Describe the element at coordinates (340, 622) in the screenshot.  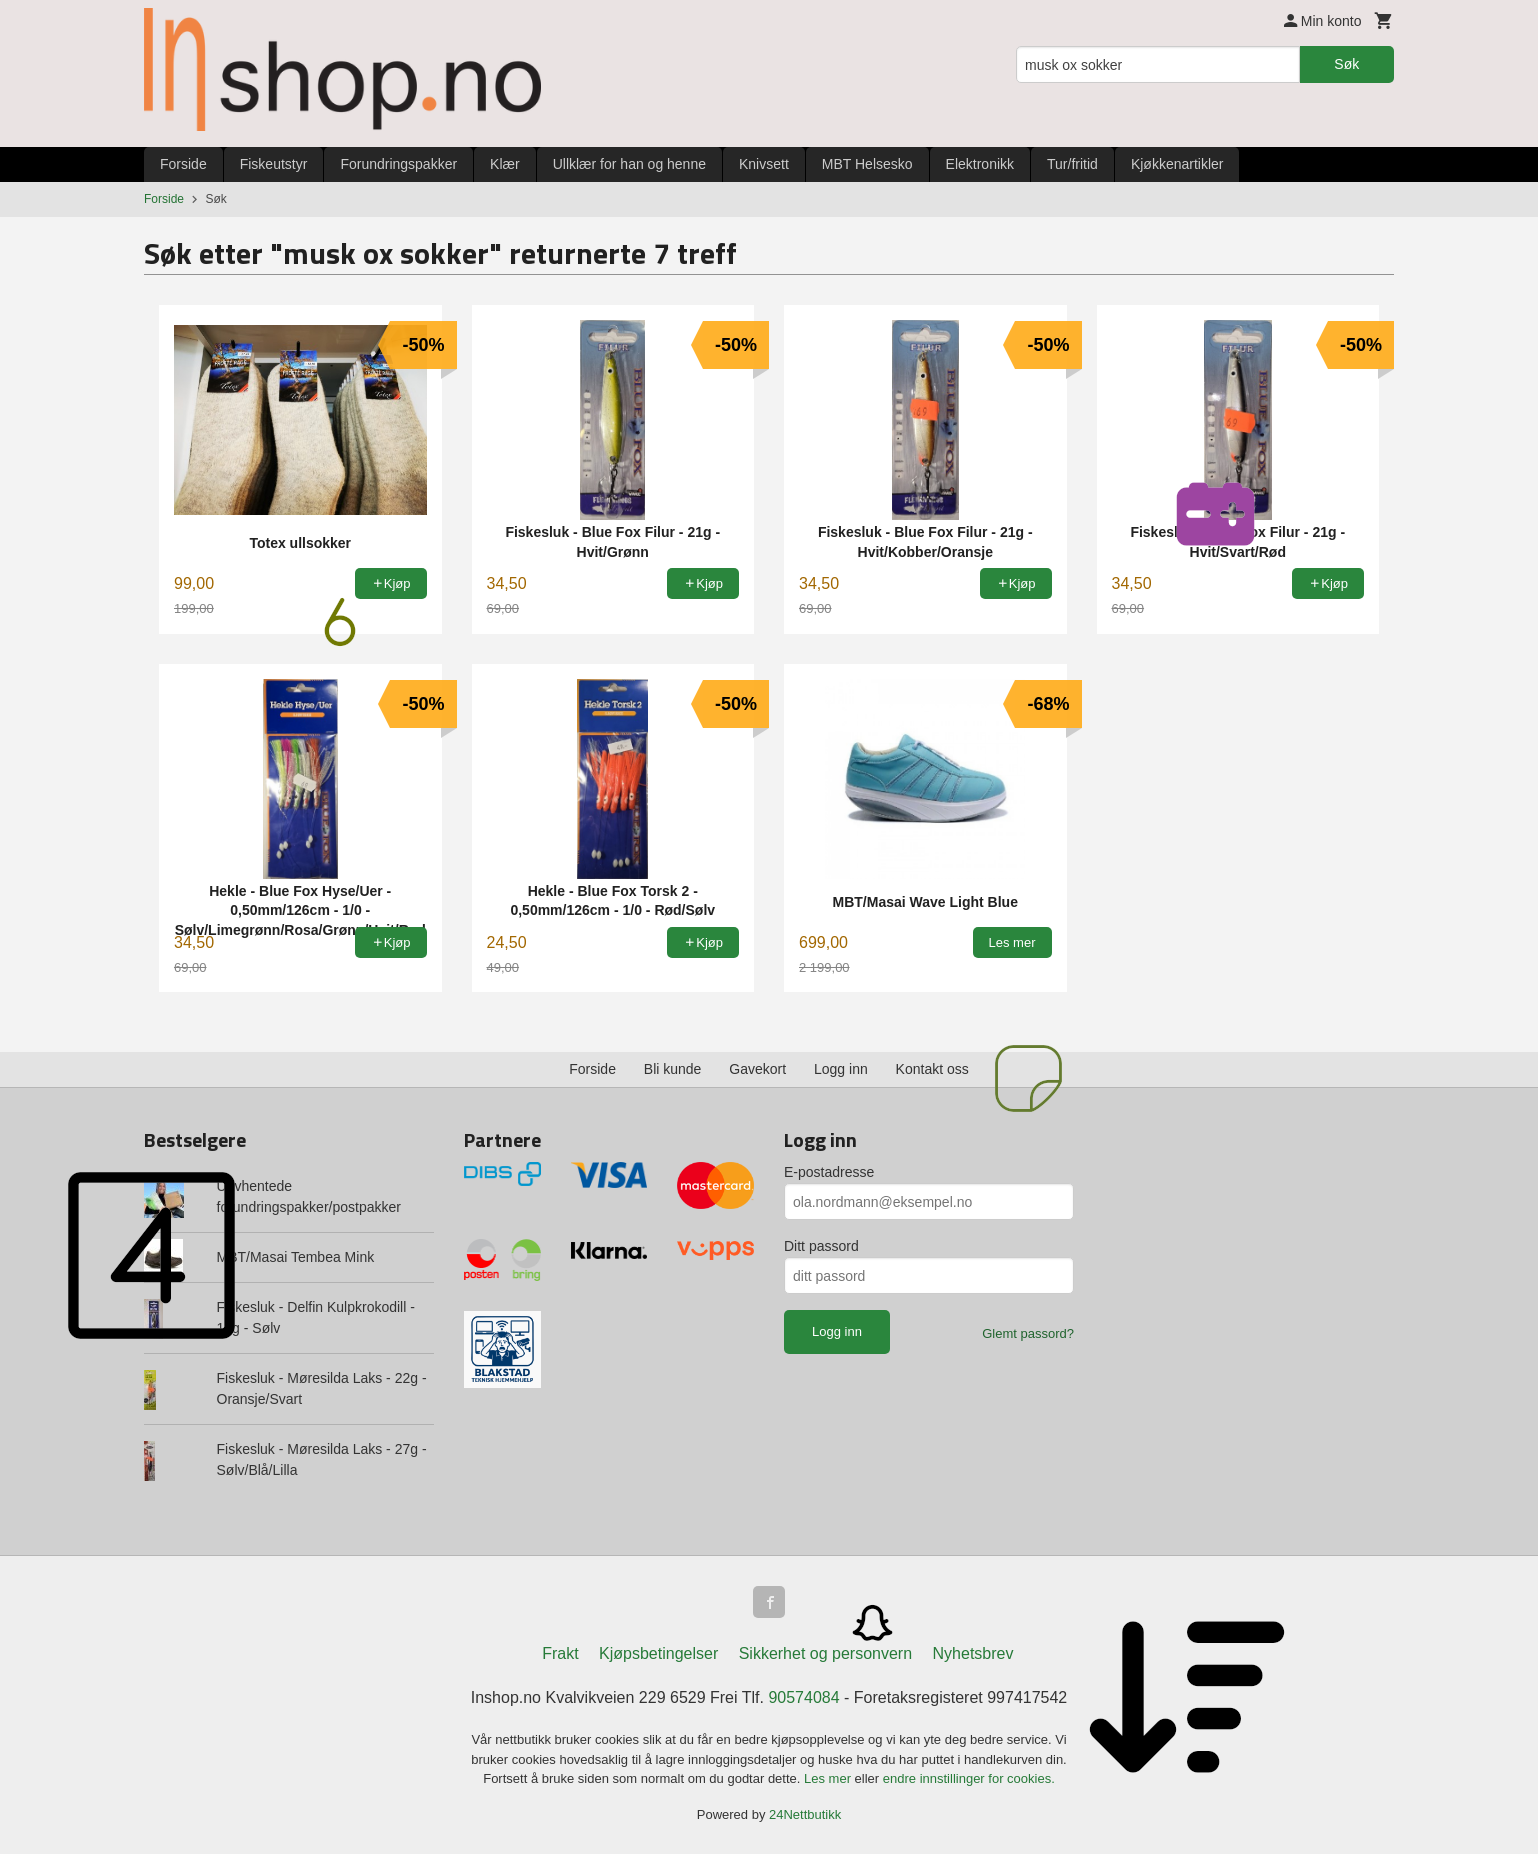
I see `indicates the number six in a list or sequence` at that location.